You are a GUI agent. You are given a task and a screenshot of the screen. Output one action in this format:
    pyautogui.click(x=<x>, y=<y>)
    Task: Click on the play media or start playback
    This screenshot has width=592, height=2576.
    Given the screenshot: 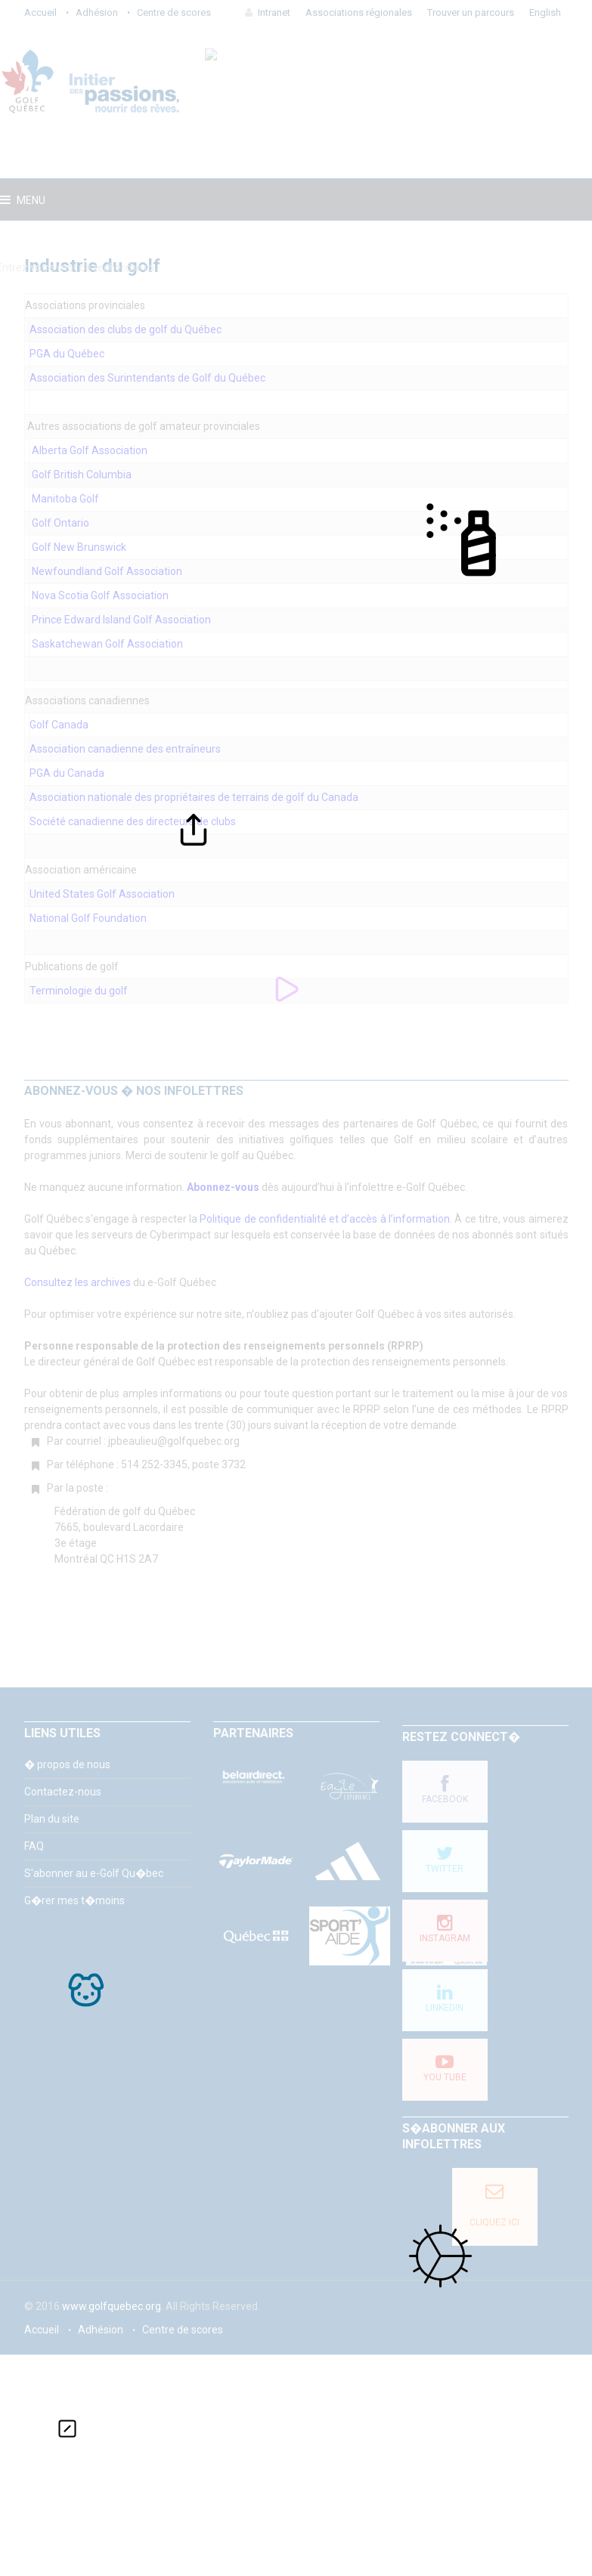 What is the action you would take?
    pyautogui.click(x=286, y=989)
    